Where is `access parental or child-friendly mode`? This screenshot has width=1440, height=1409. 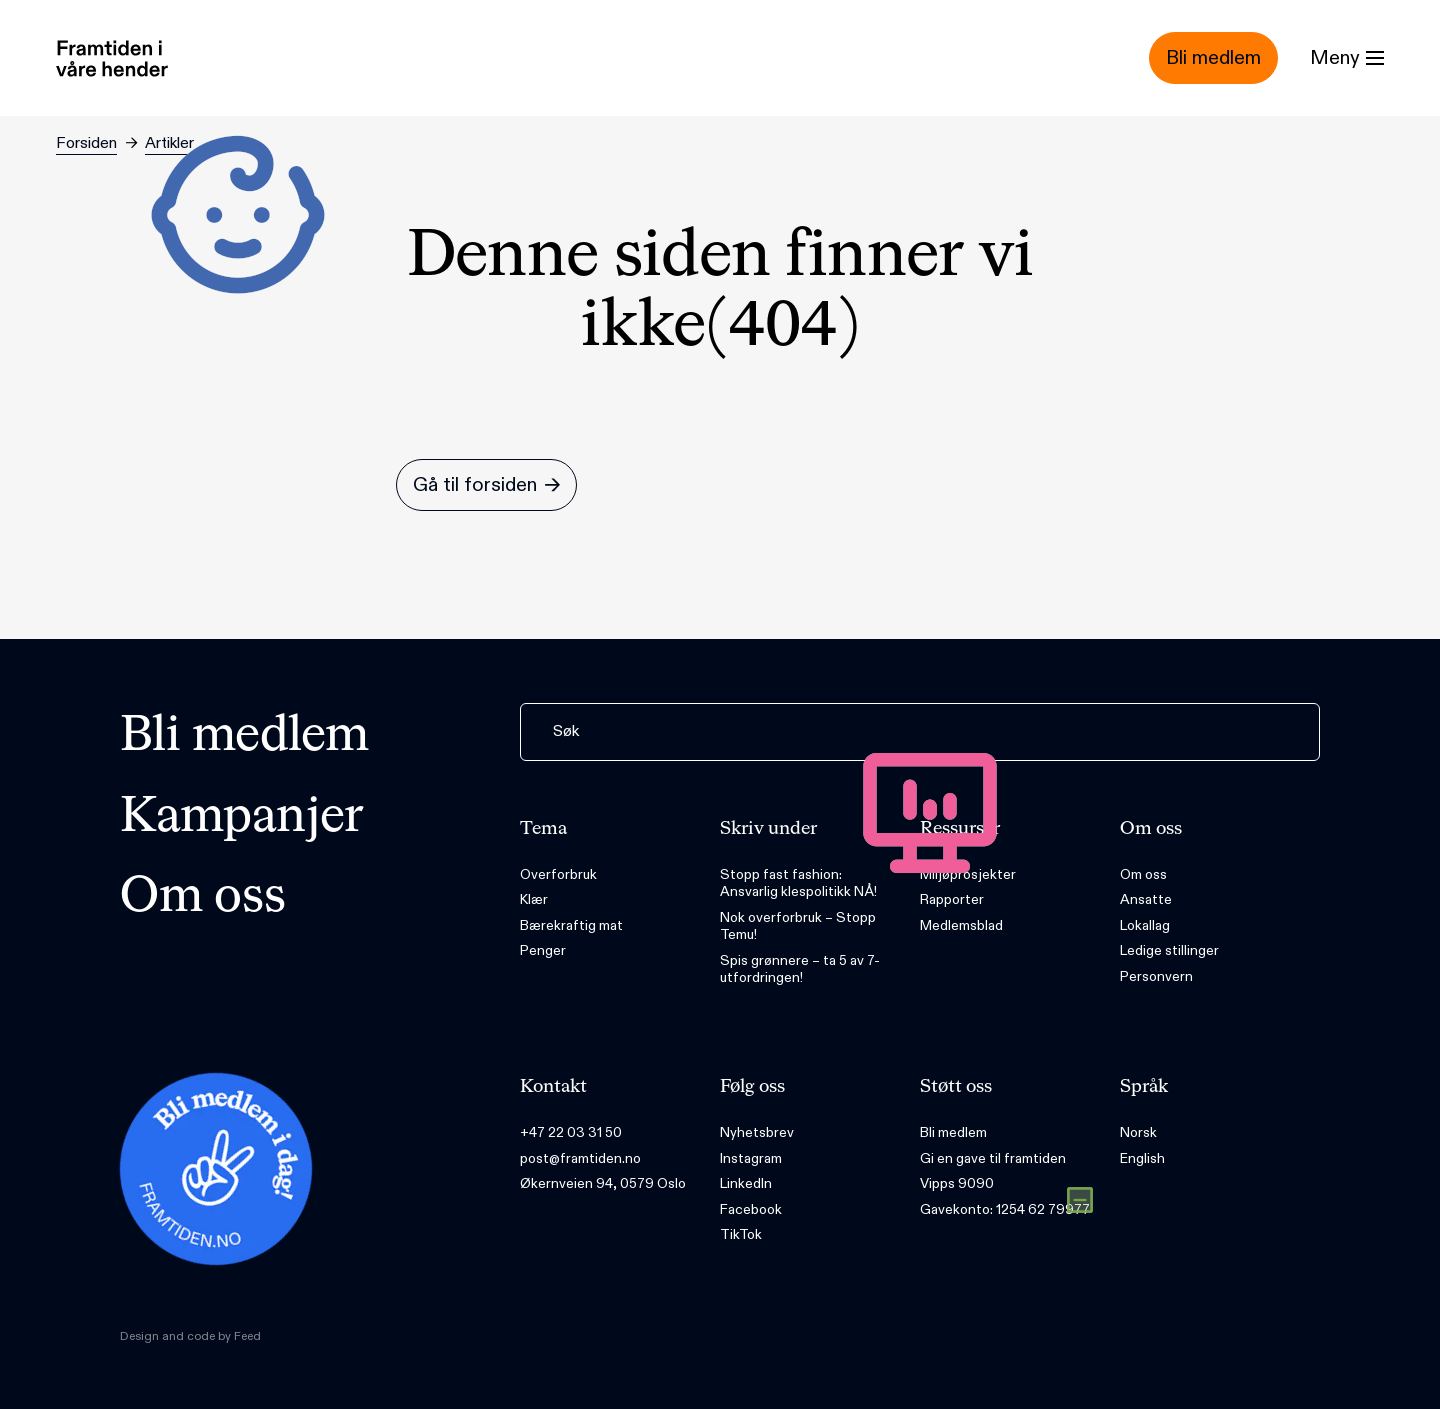 access parental or child-friendly mode is located at coordinates (238, 215).